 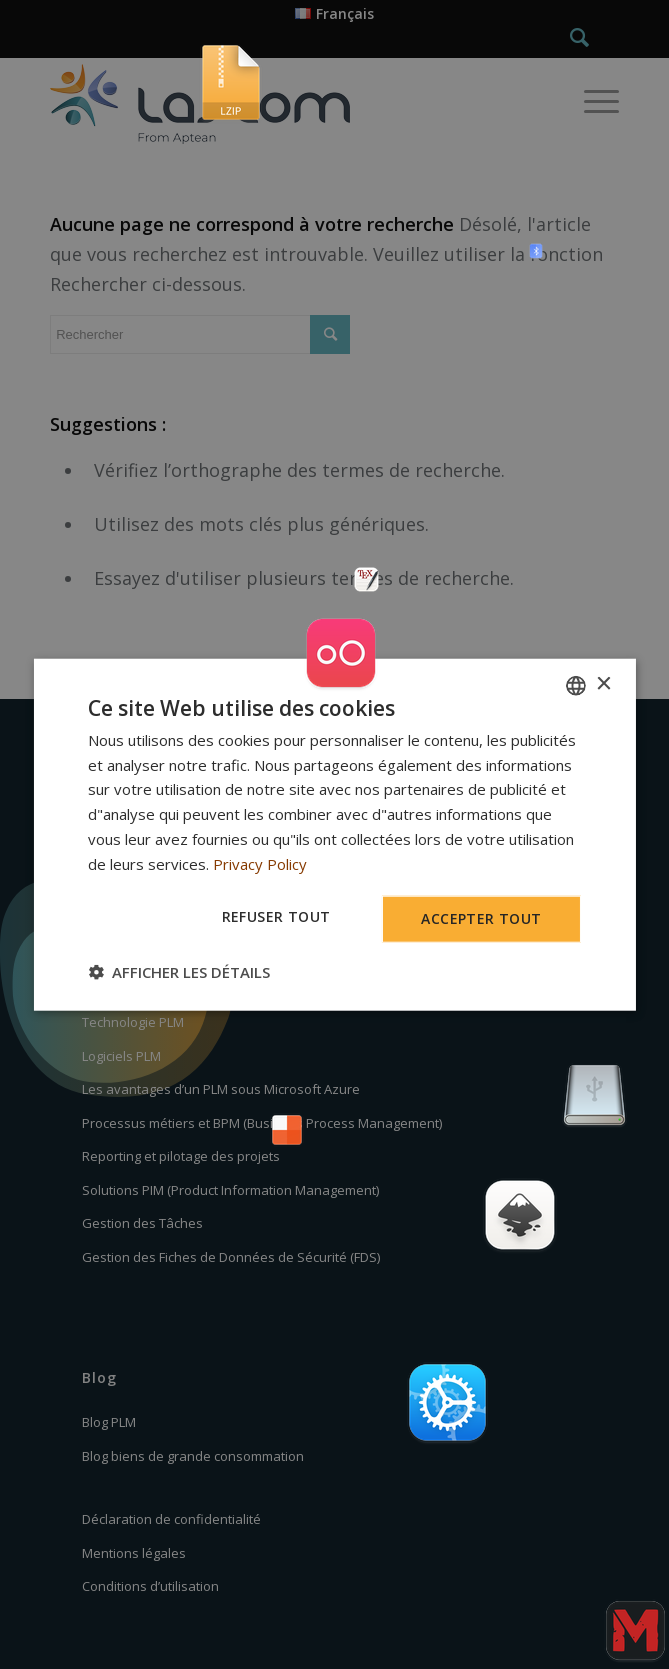 What do you see at coordinates (594, 1095) in the screenshot?
I see `access connected USB storage device` at bounding box center [594, 1095].